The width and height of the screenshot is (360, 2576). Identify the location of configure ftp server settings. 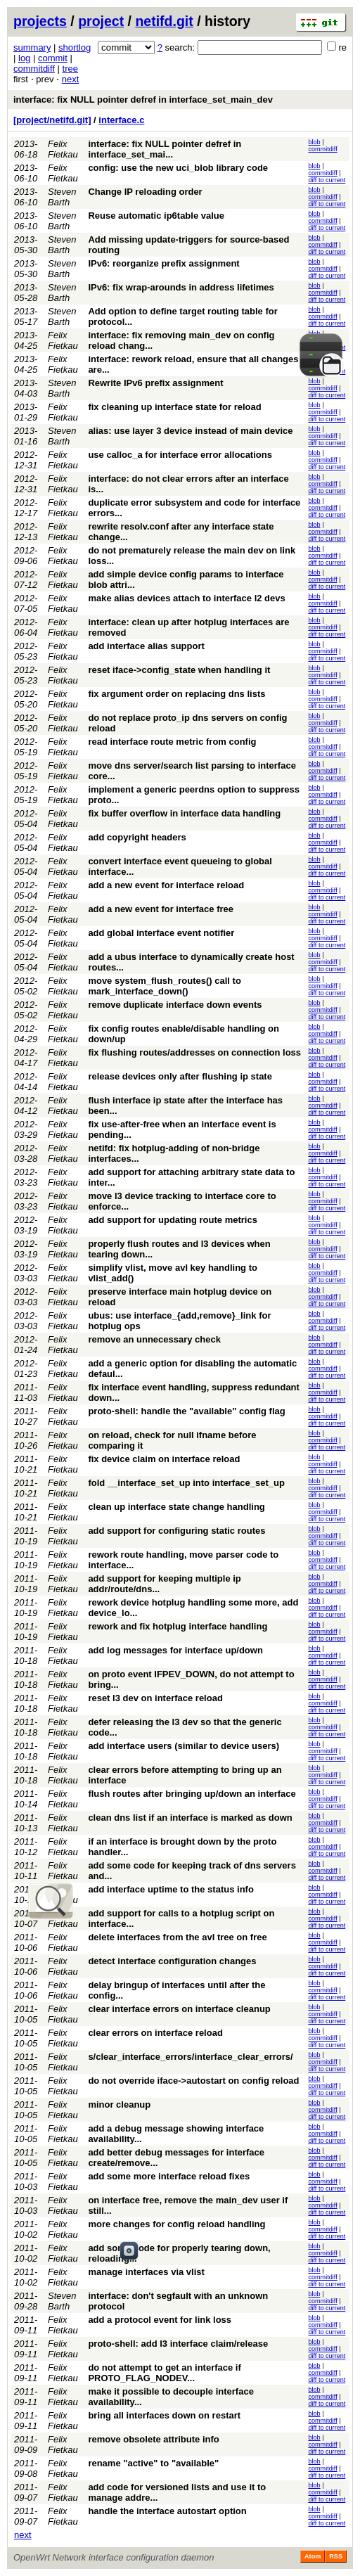
(321, 354).